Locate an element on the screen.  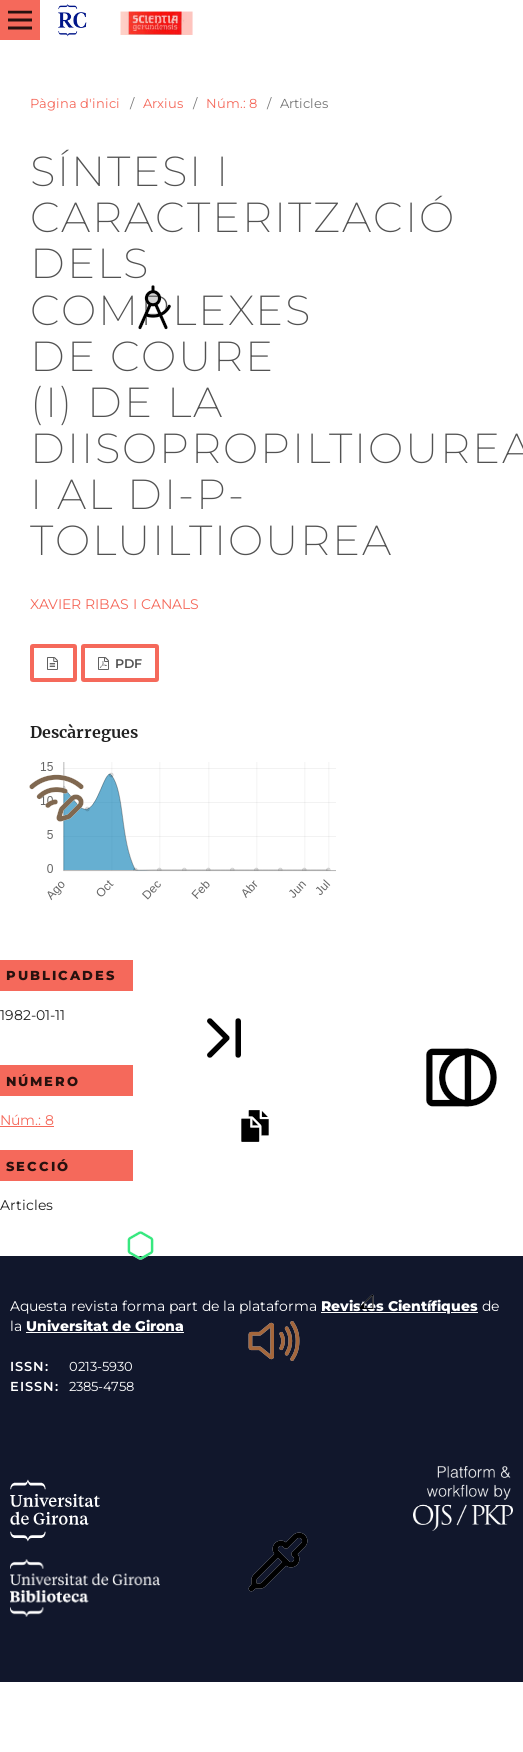
select a color from the canvas is located at coordinates (278, 1562).